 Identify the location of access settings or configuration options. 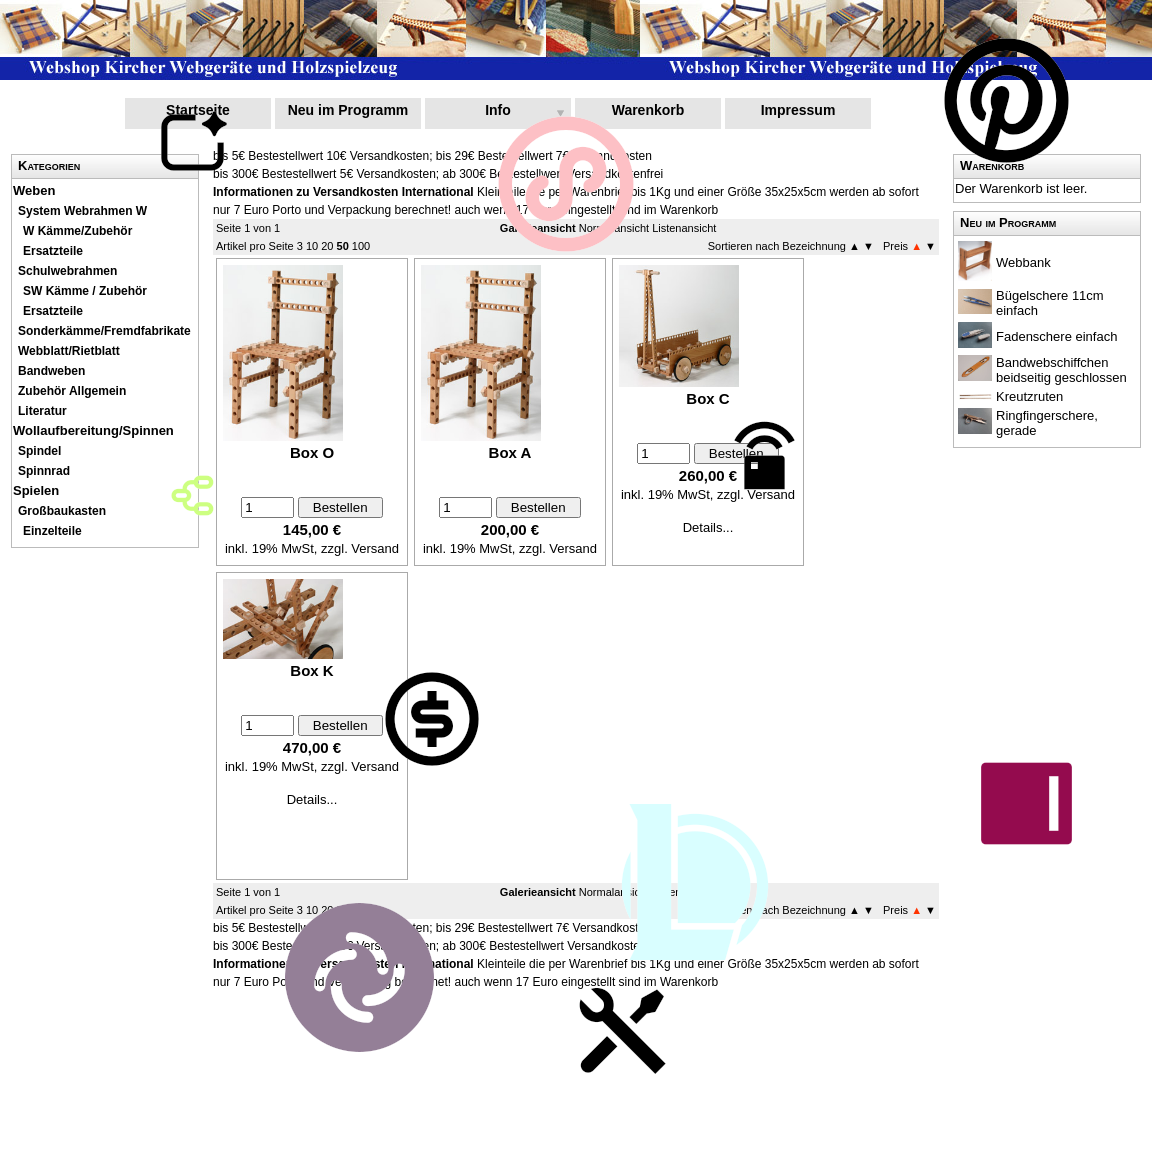
(623, 1031).